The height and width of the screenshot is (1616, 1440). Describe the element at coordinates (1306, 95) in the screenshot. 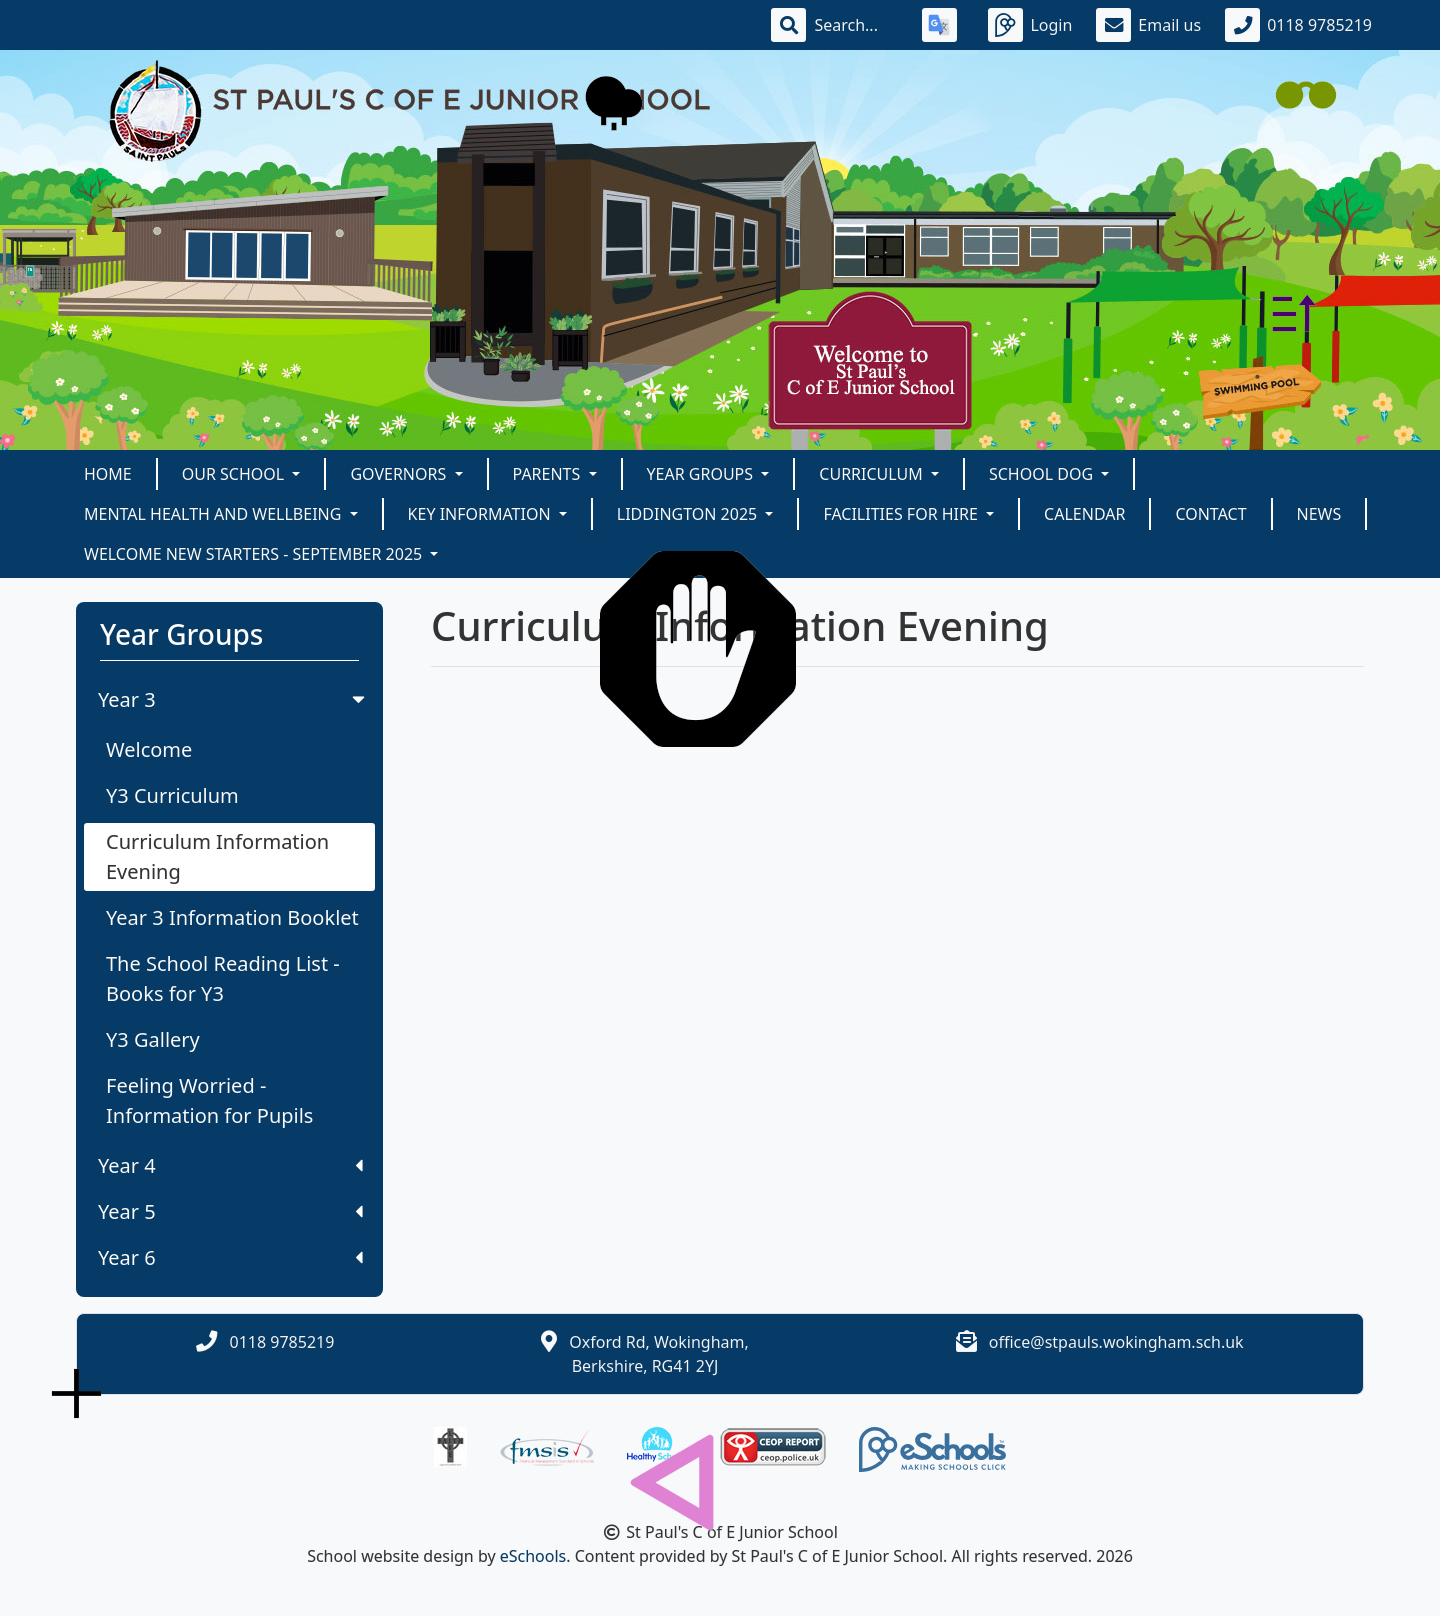

I see `enable reading mode` at that location.